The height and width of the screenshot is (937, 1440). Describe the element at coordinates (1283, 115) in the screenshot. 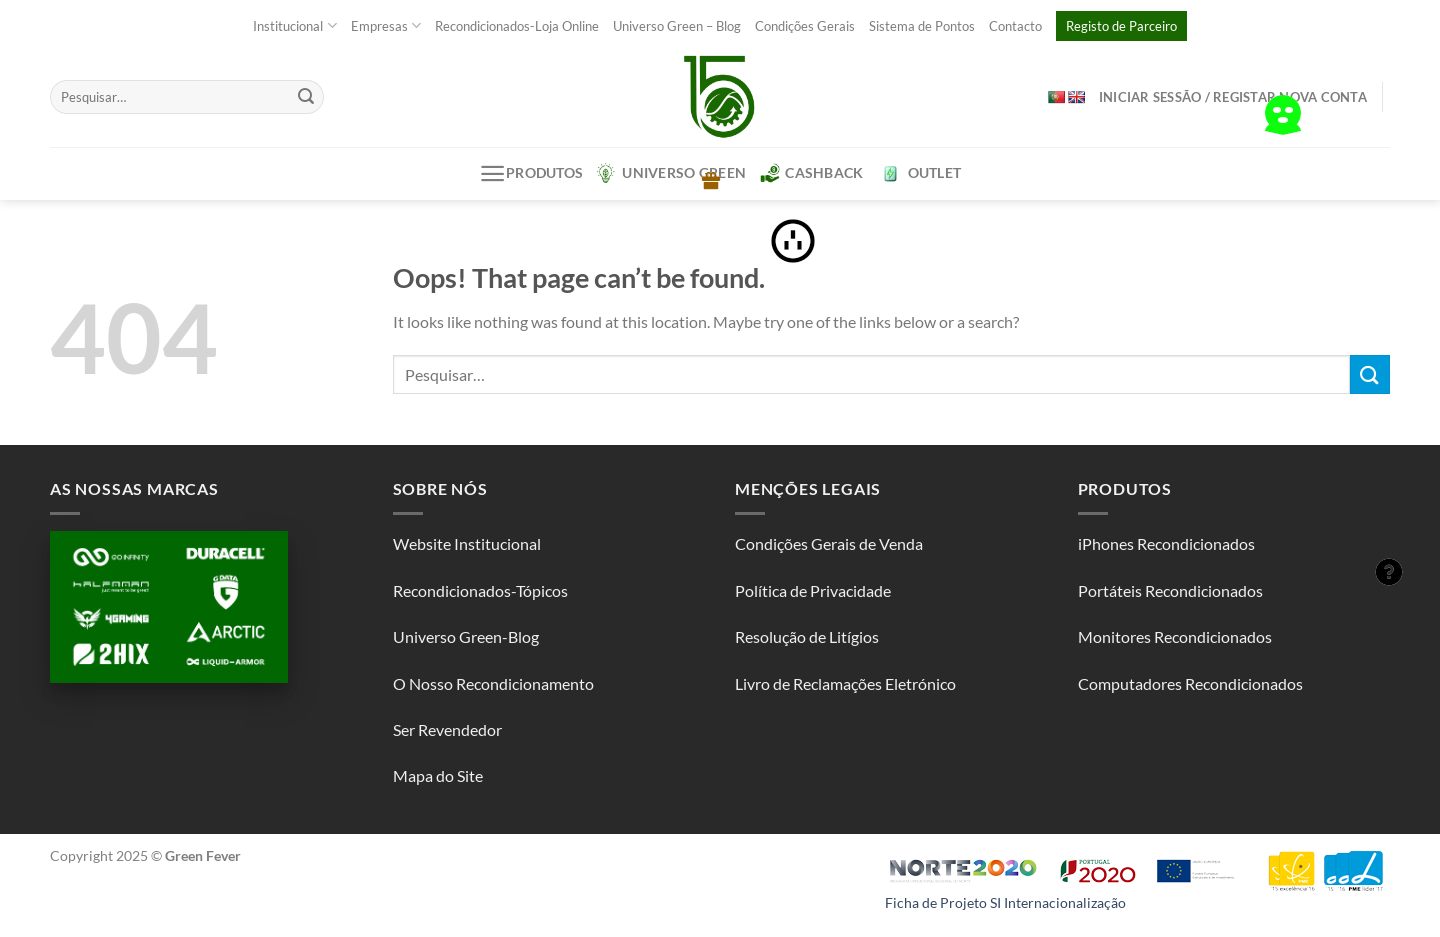

I see `indicates criminal or suspicious user profile` at that location.